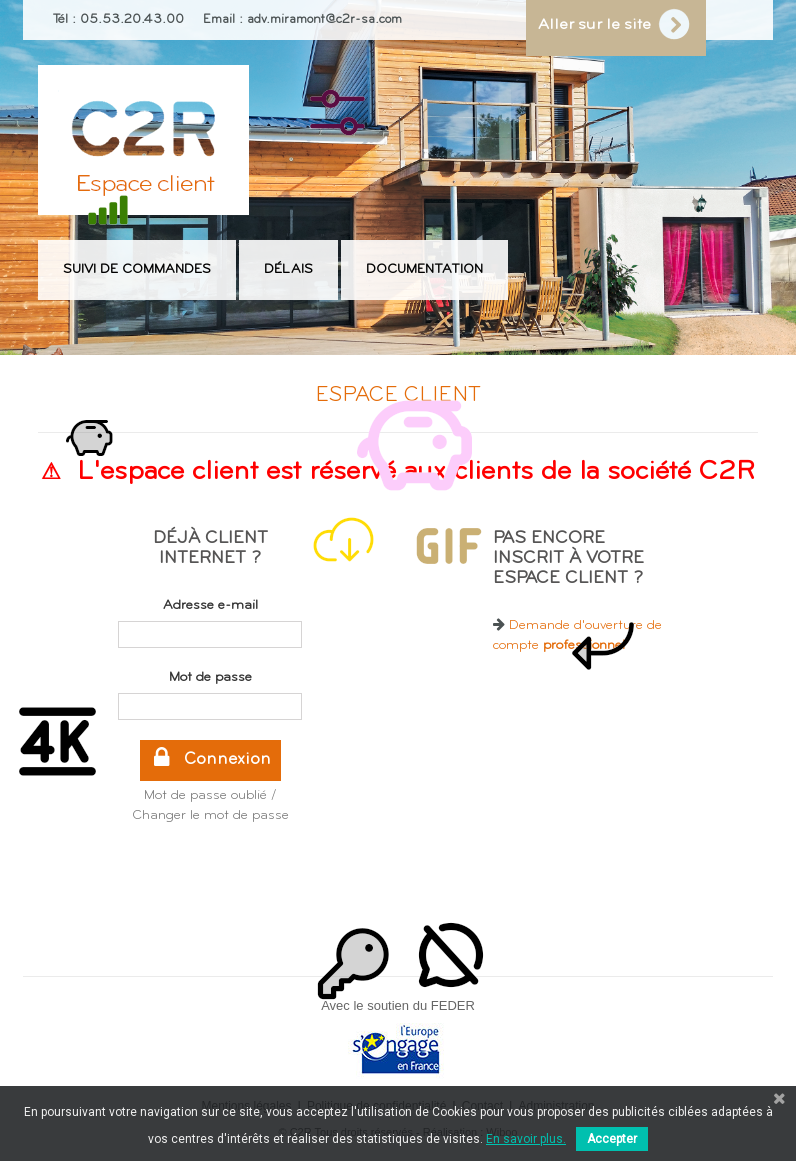 The width and height of the screenshot is (796, 1161). What do you see at coordinates (603, 646) in the screenshot?
I see `reply to a message or comment` at bounding box center [603, 646].